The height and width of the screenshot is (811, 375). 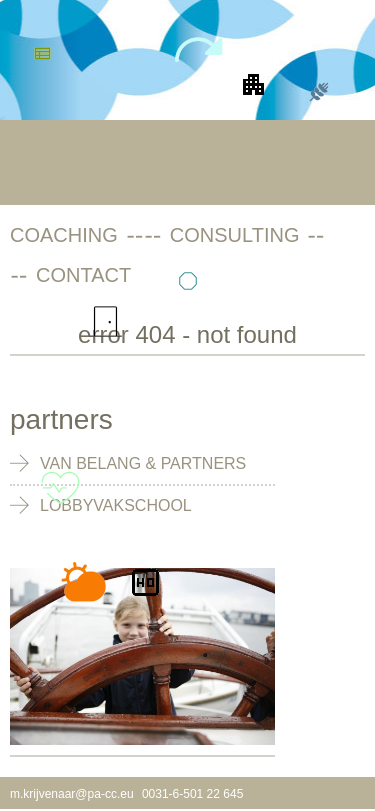 I want to click on view apartment or building listings, so click(x=253, y=84).